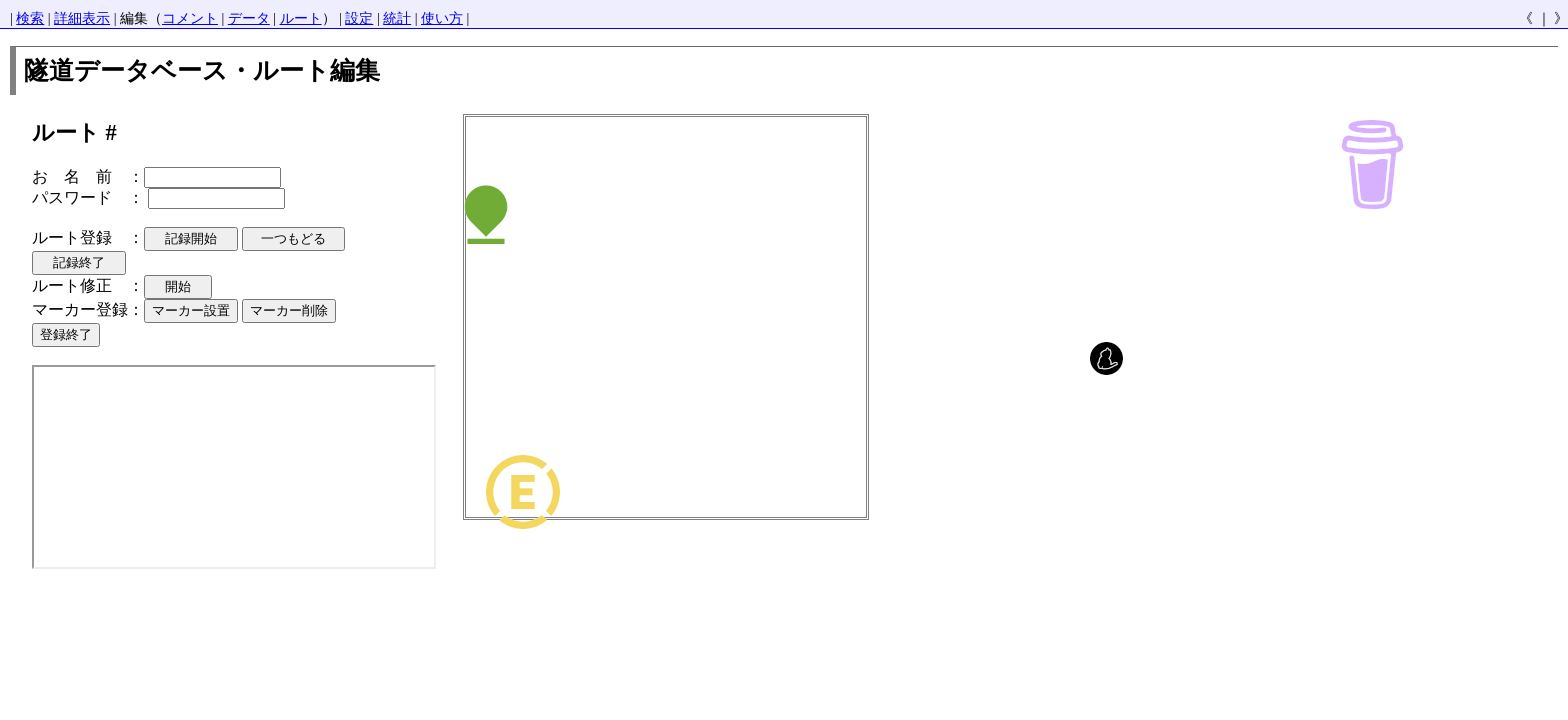 This screenshot has height=720, width=1568. Describe the element at coordinates (486, 212) in the screenshot. I see `mark a location on the map` at that location.